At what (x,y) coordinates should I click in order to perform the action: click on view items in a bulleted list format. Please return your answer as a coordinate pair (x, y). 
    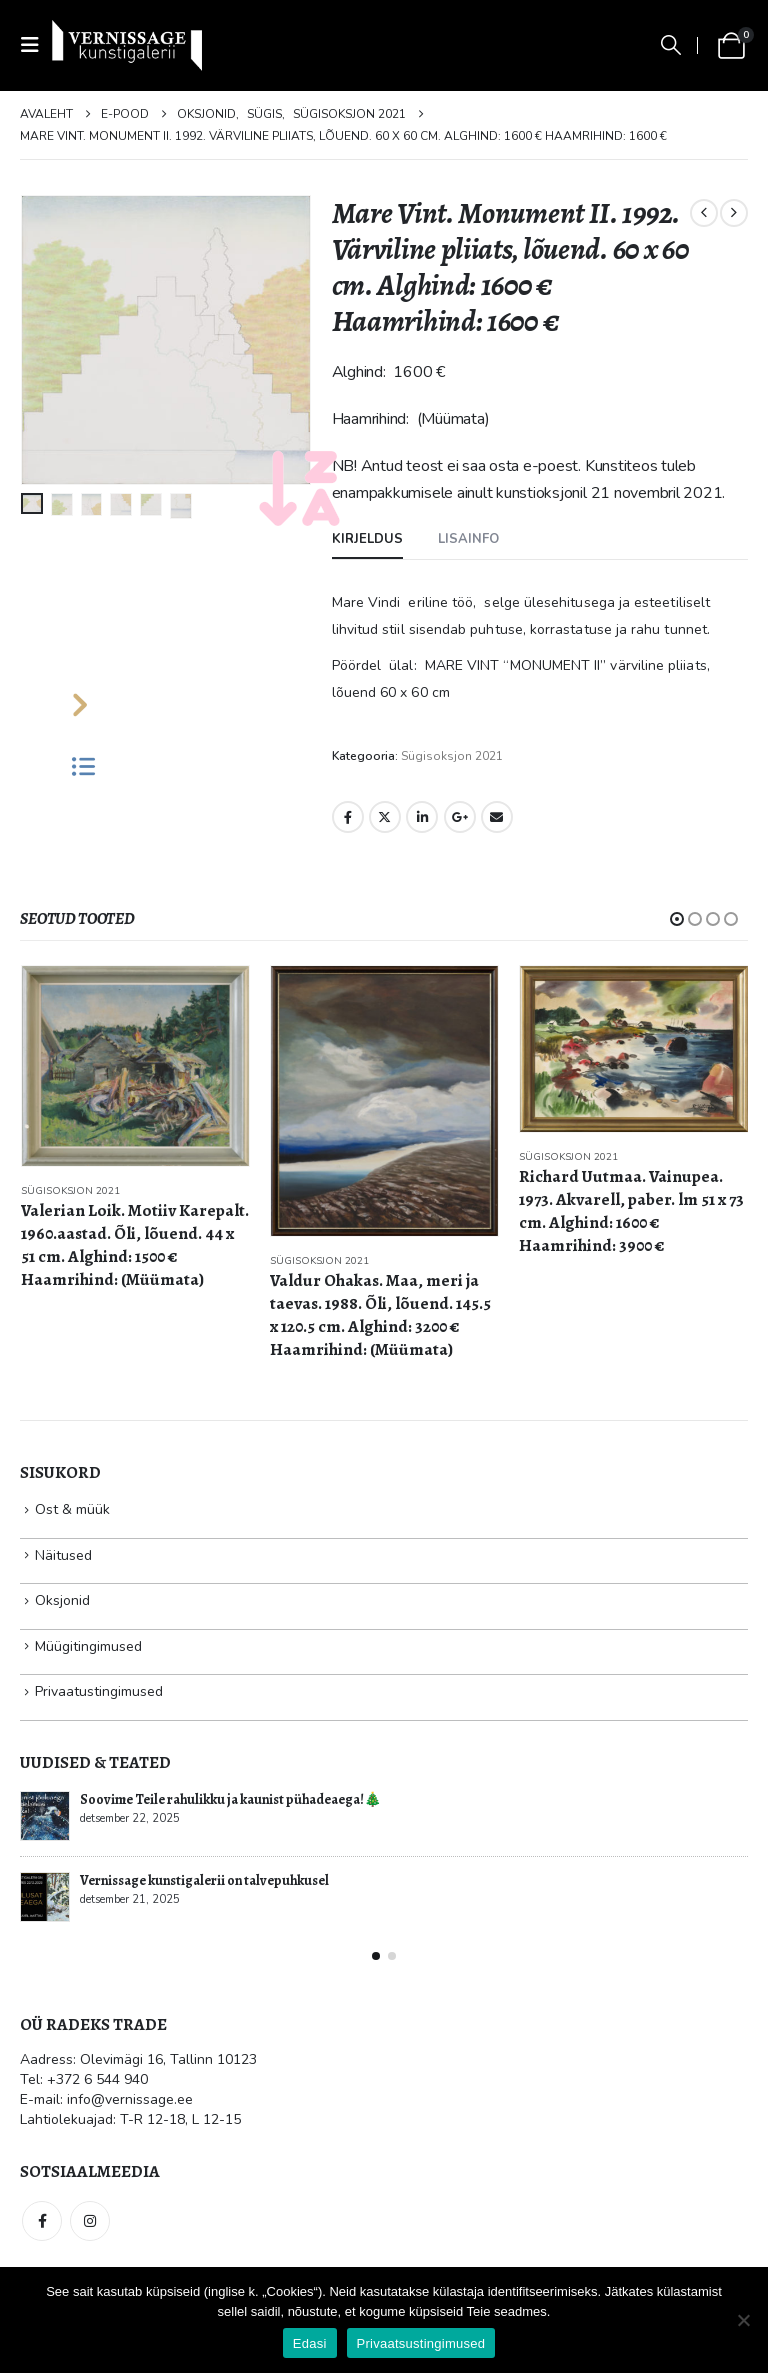
    Looking at the image, I should click on (83, 766).